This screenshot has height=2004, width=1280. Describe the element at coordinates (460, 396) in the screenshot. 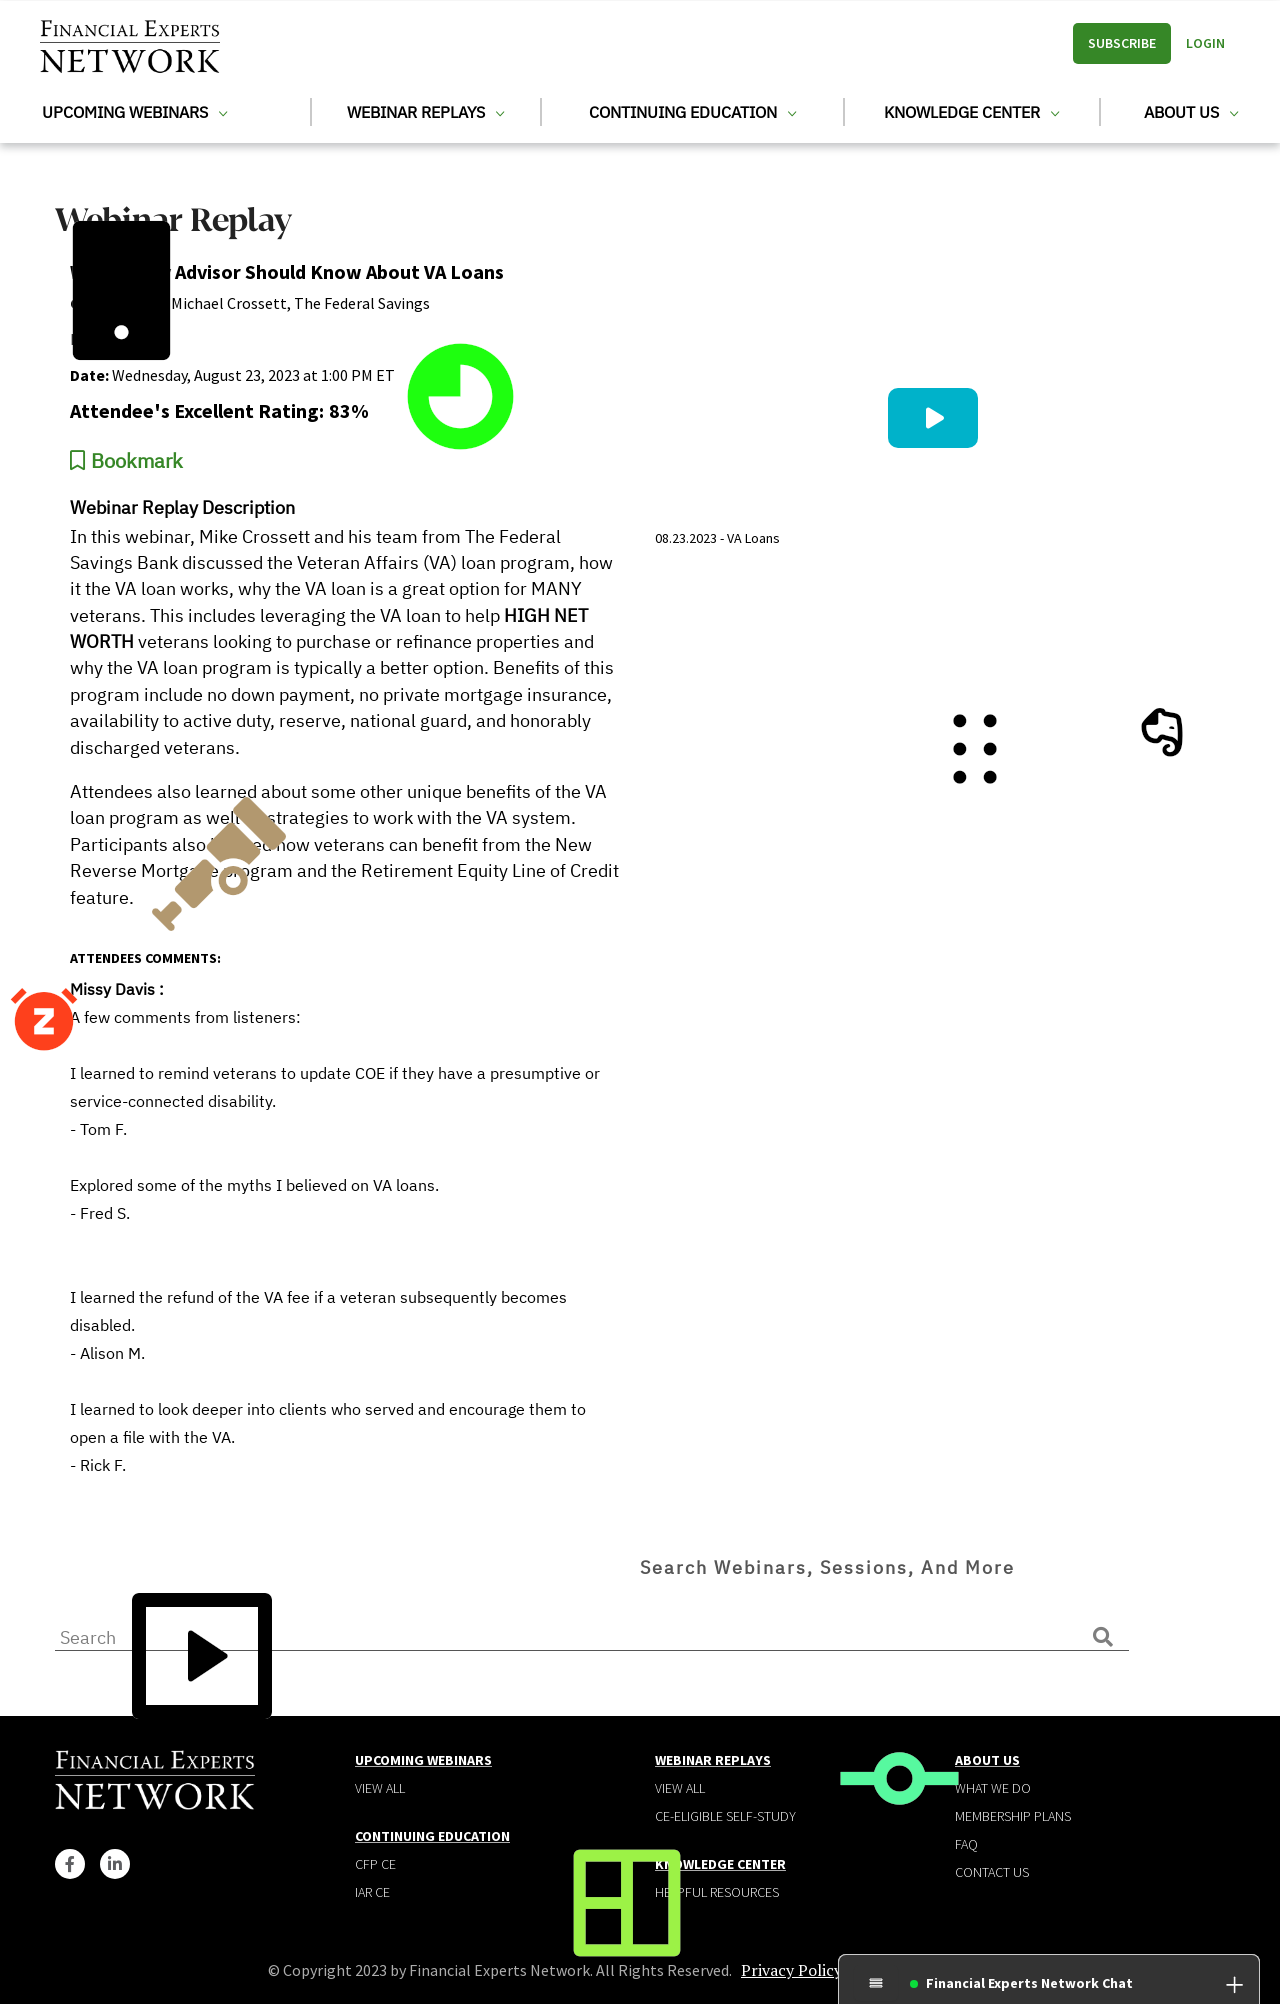

I see `indicates loading or processing in progress` at that location.